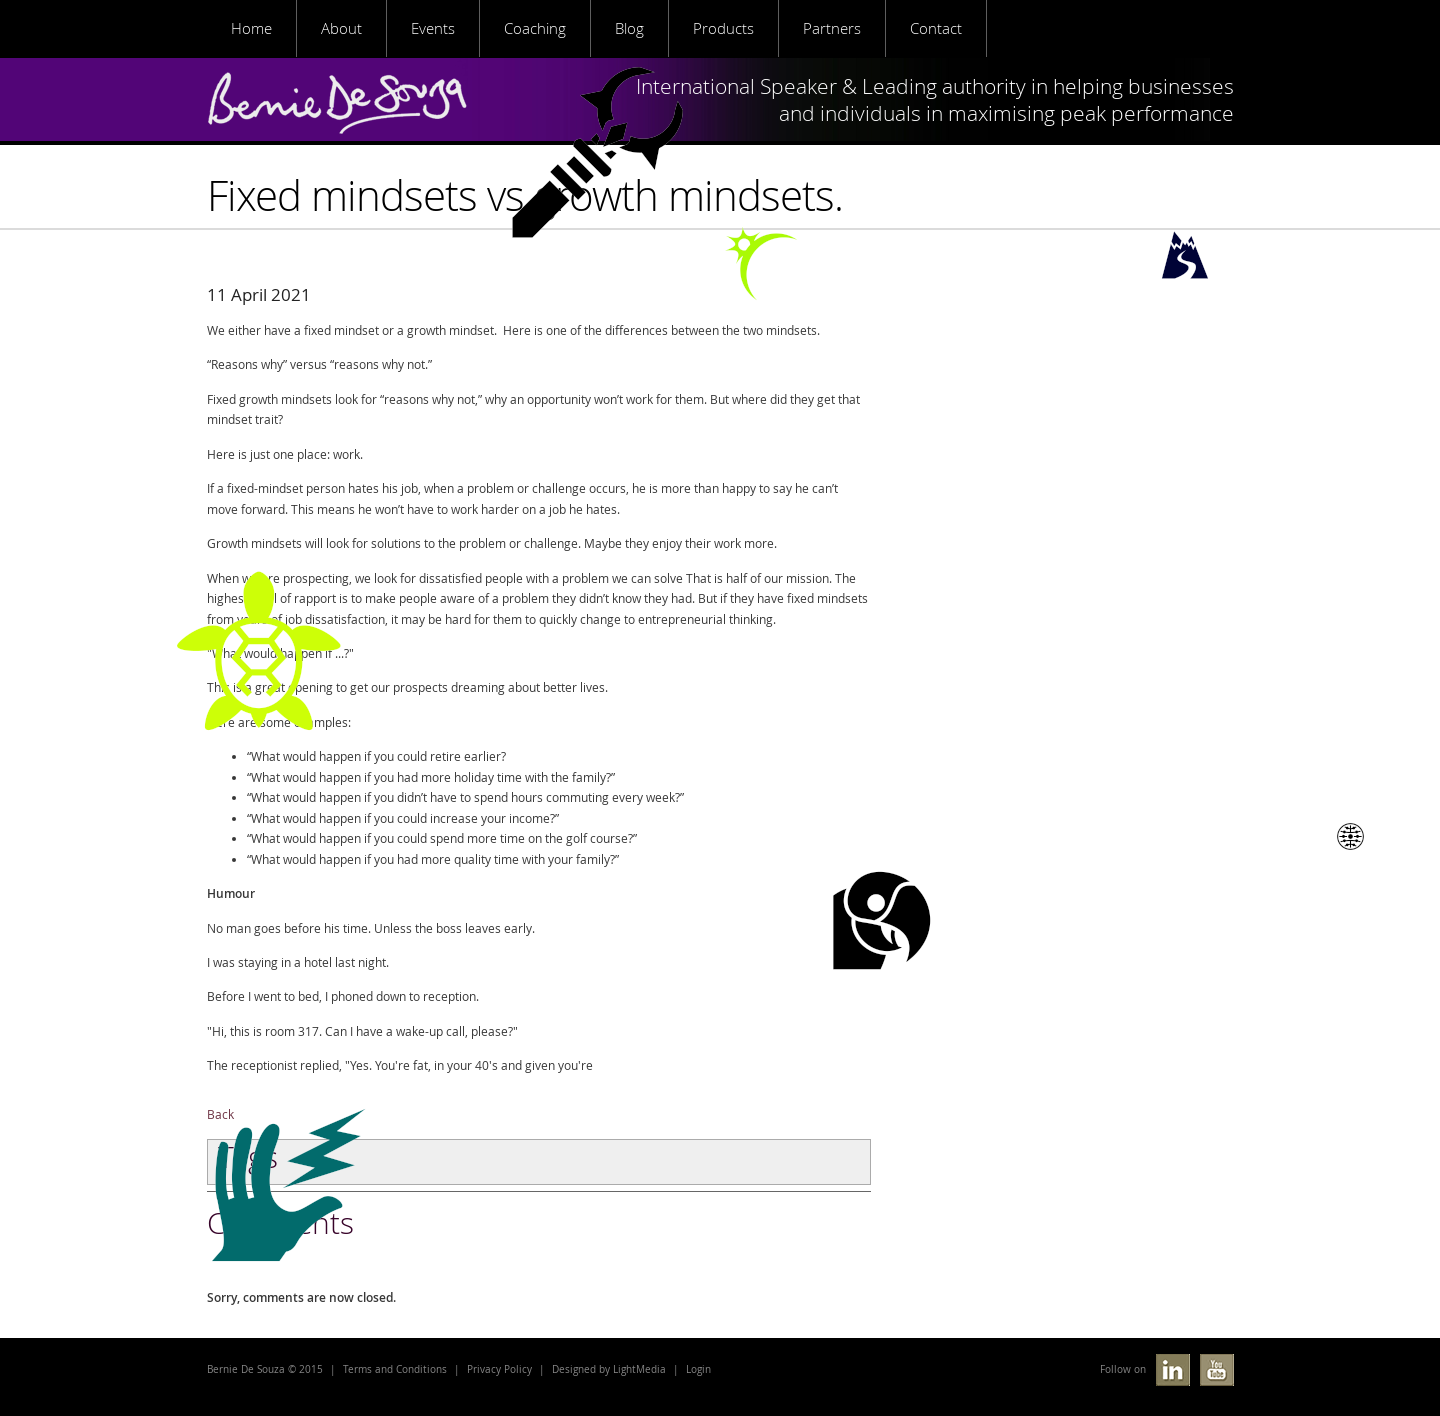  What do you see at coordinates (761, 263) in the screenshot?
I see `indicates eclipse event or celestial phenomenon in game` at bounding box center [761, 263].